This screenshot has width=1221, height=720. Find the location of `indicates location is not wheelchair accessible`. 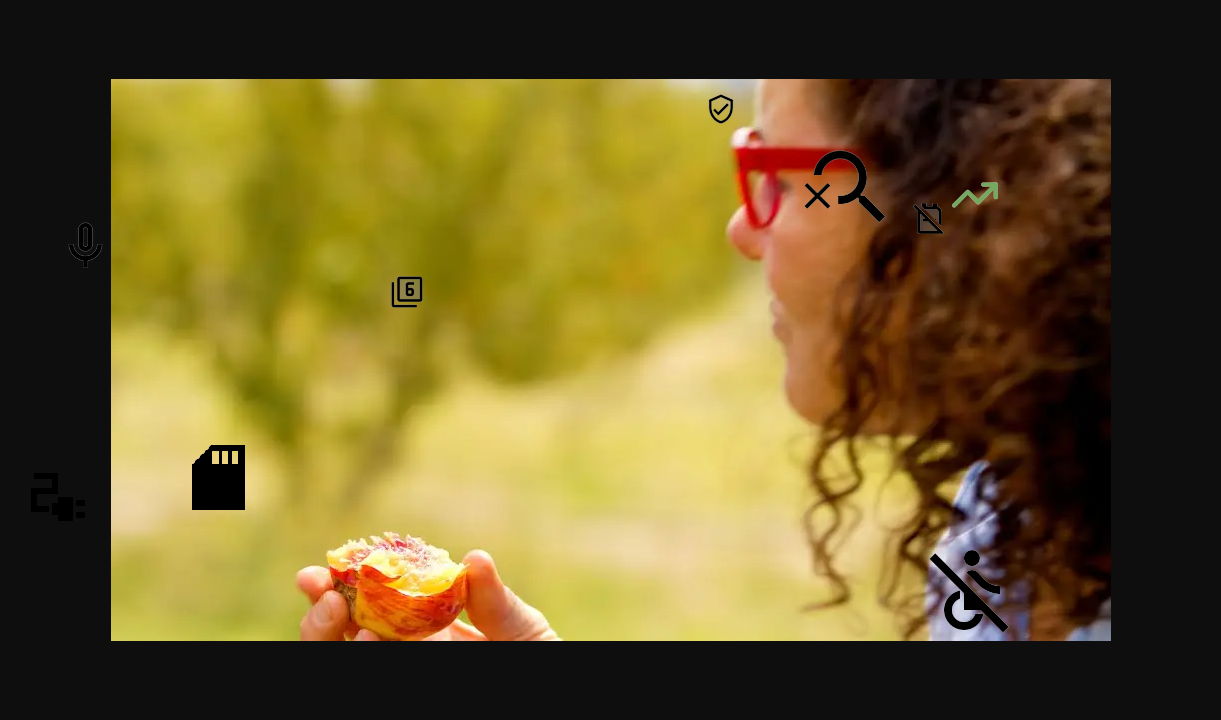

indicates location is not wheelchair accessible is located at coordinates (972, 590).